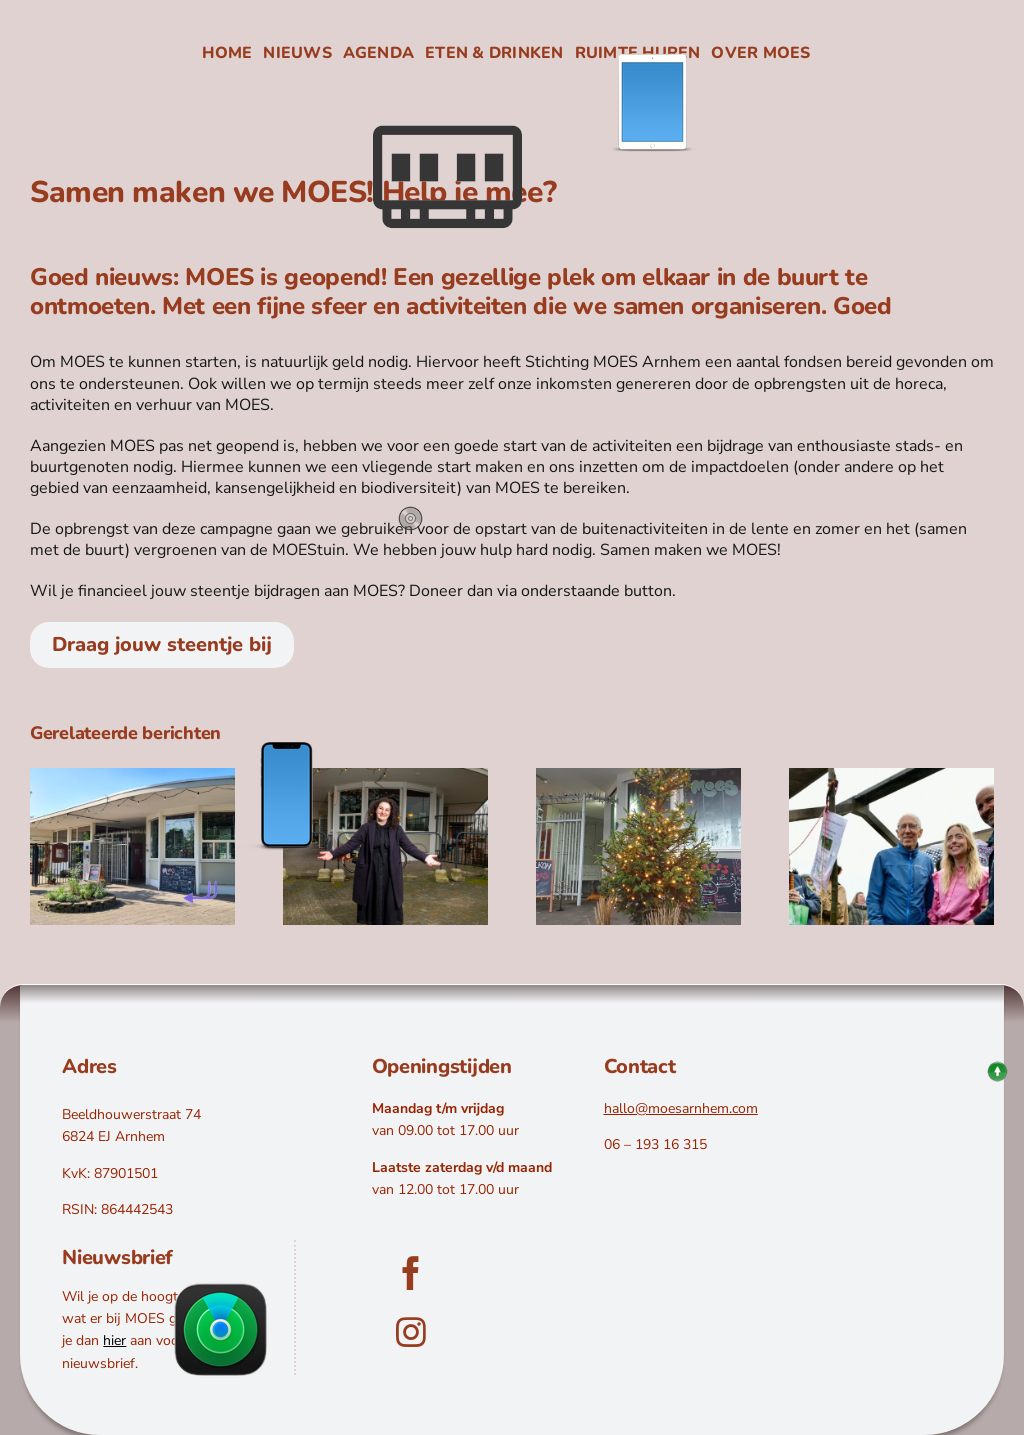 The height and width of the screenshot is (1435, 1024). What do you see at coordinates (286, 796) in the screenshot?
I see `indicates a connected iPhone device` at bounding box center [286, 796].